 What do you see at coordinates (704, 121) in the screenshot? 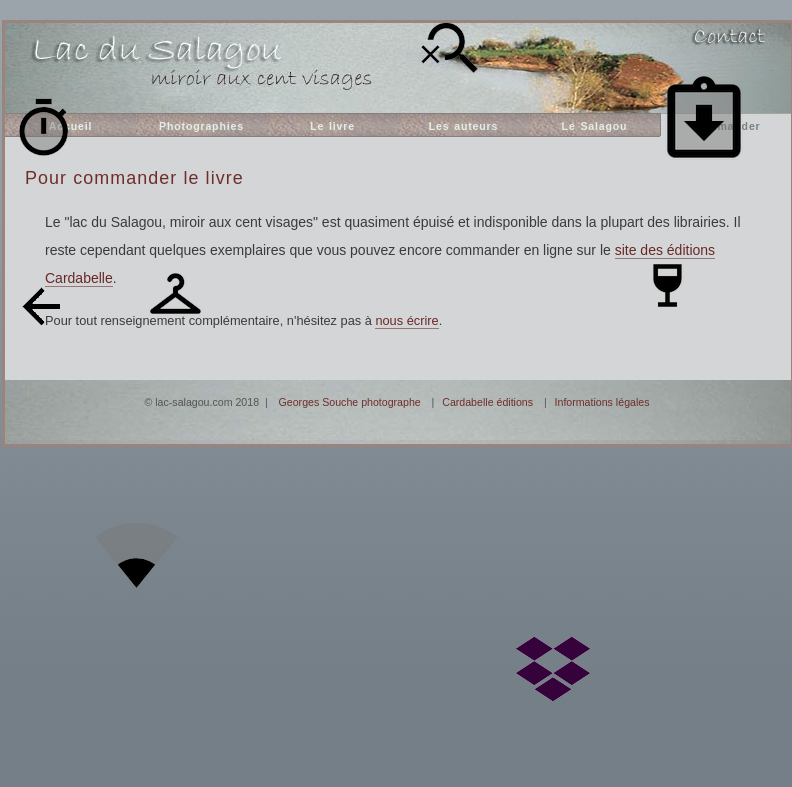
I see `download or receive an assignment` at bounding box center [704, 121].